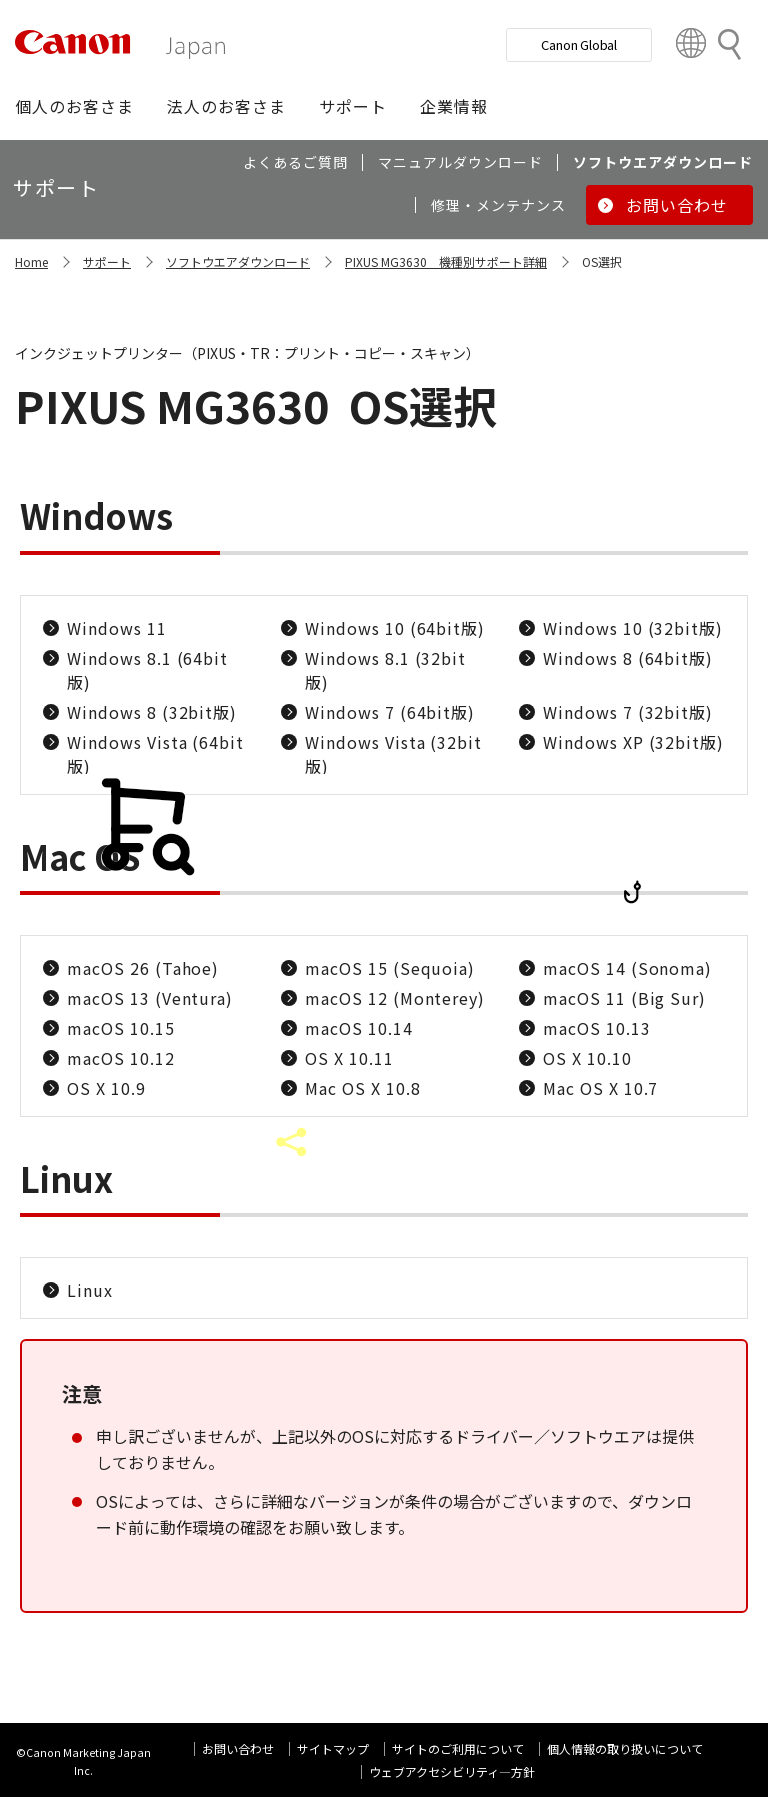 This screenshot has height=1797, width=768. Describe the element at coordinates (292, 1142) in the screenshot. I see `share content with others` at that location.